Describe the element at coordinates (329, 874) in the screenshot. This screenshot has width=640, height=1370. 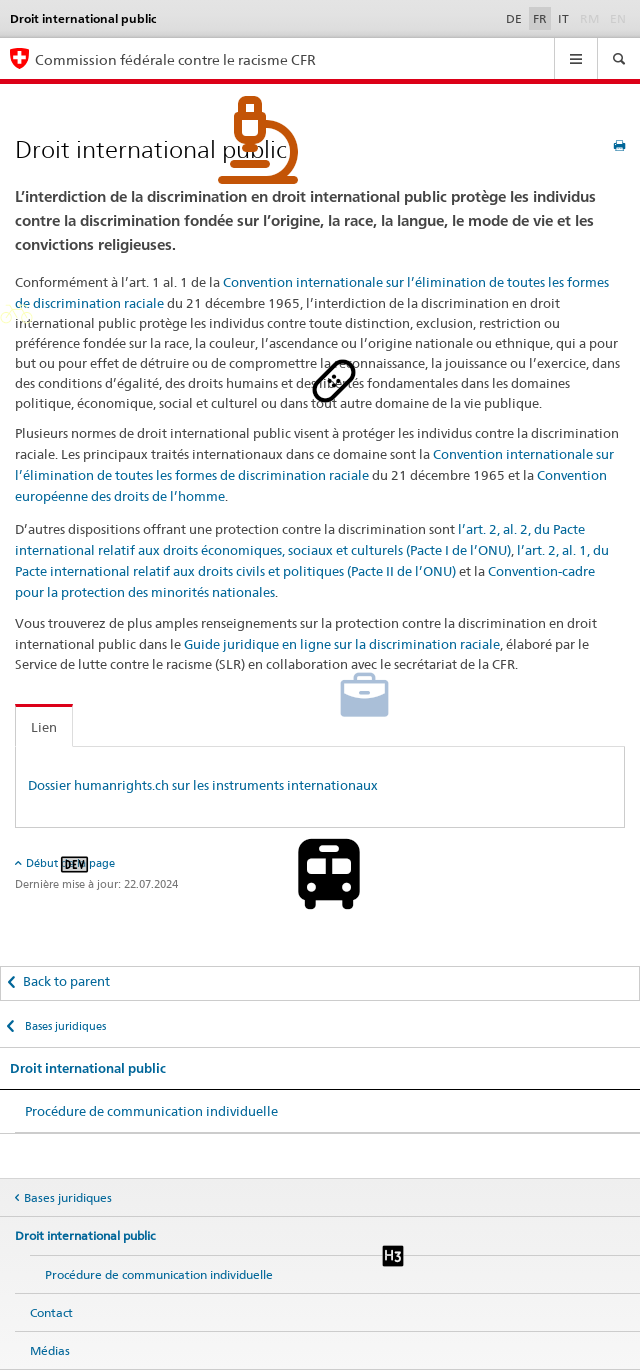
I see `view bus routes or schedules` at that location.